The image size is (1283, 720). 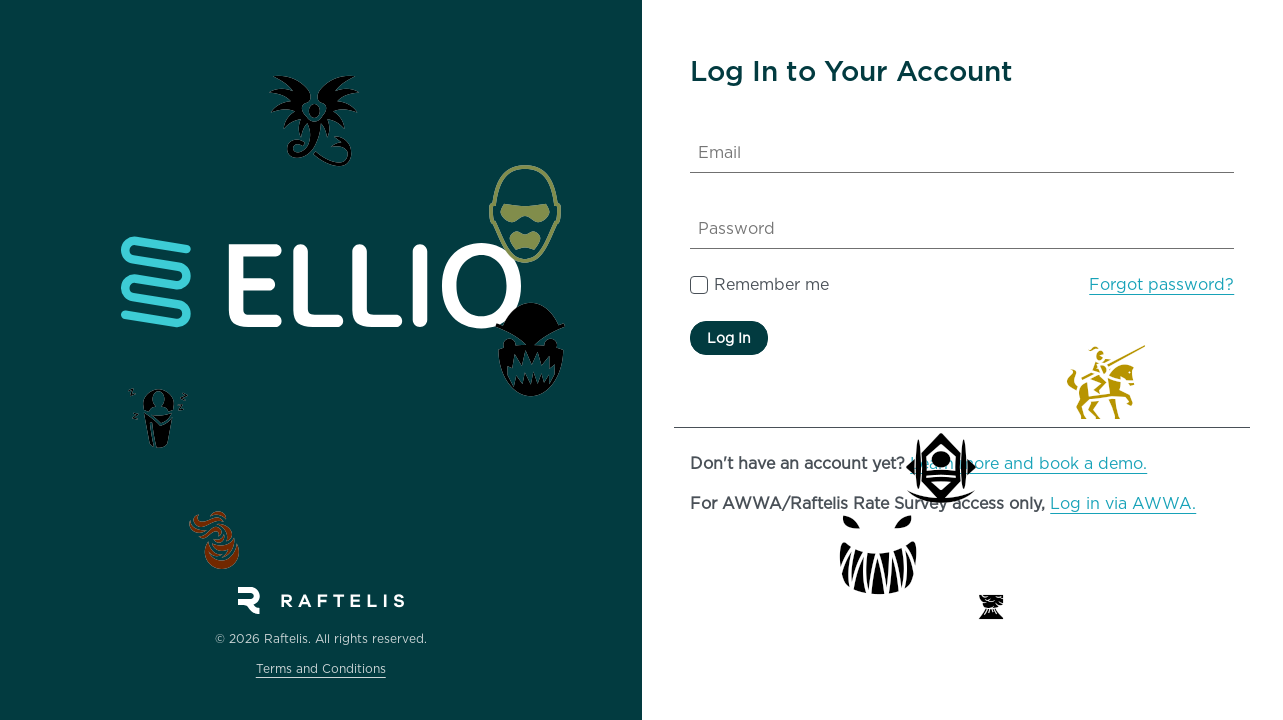 I want to click on select harpy creature in game, so click(x=314, y=120).